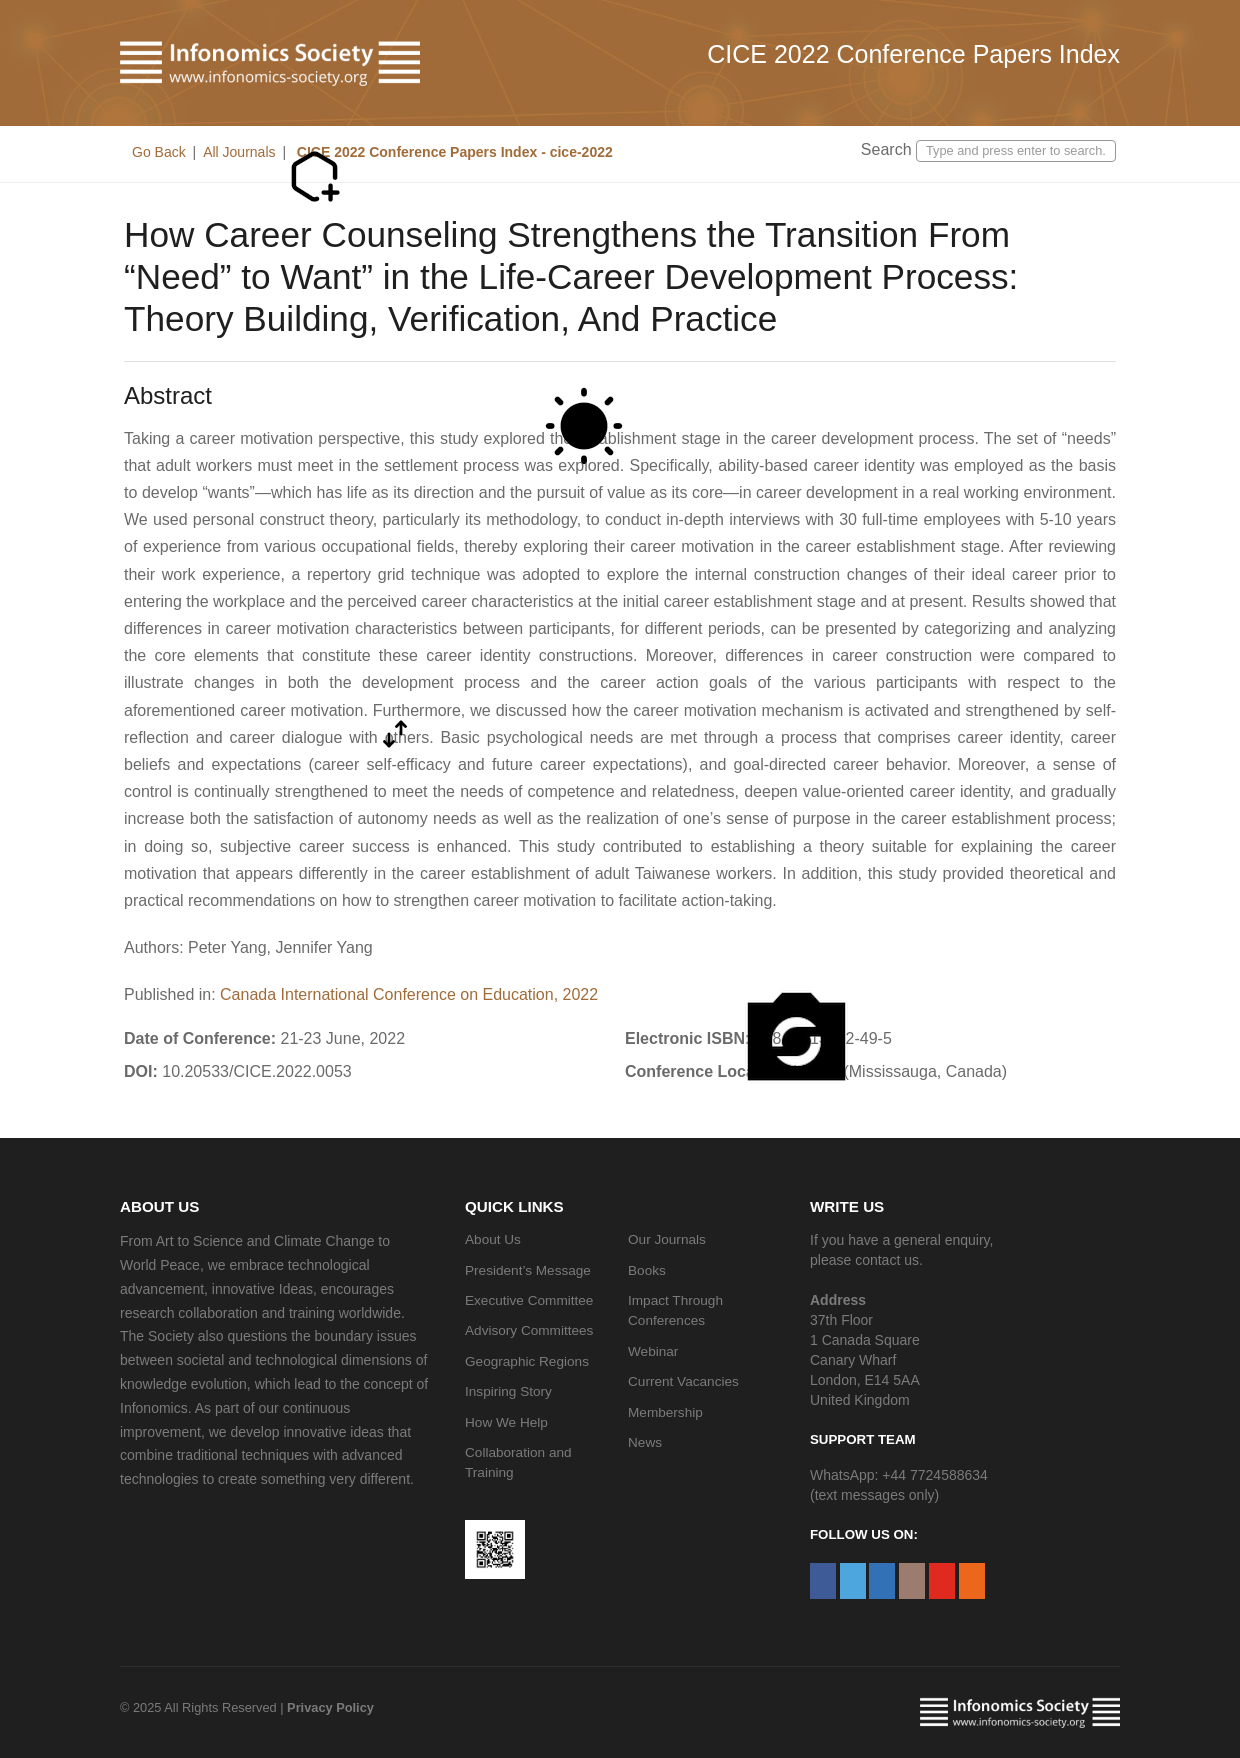 The width and height of the screenshot is (1240, 1758). What do you see at coordinates (314, 176) in the screenshot?
I see `add a new module or component` at bounding box center [314, 176].